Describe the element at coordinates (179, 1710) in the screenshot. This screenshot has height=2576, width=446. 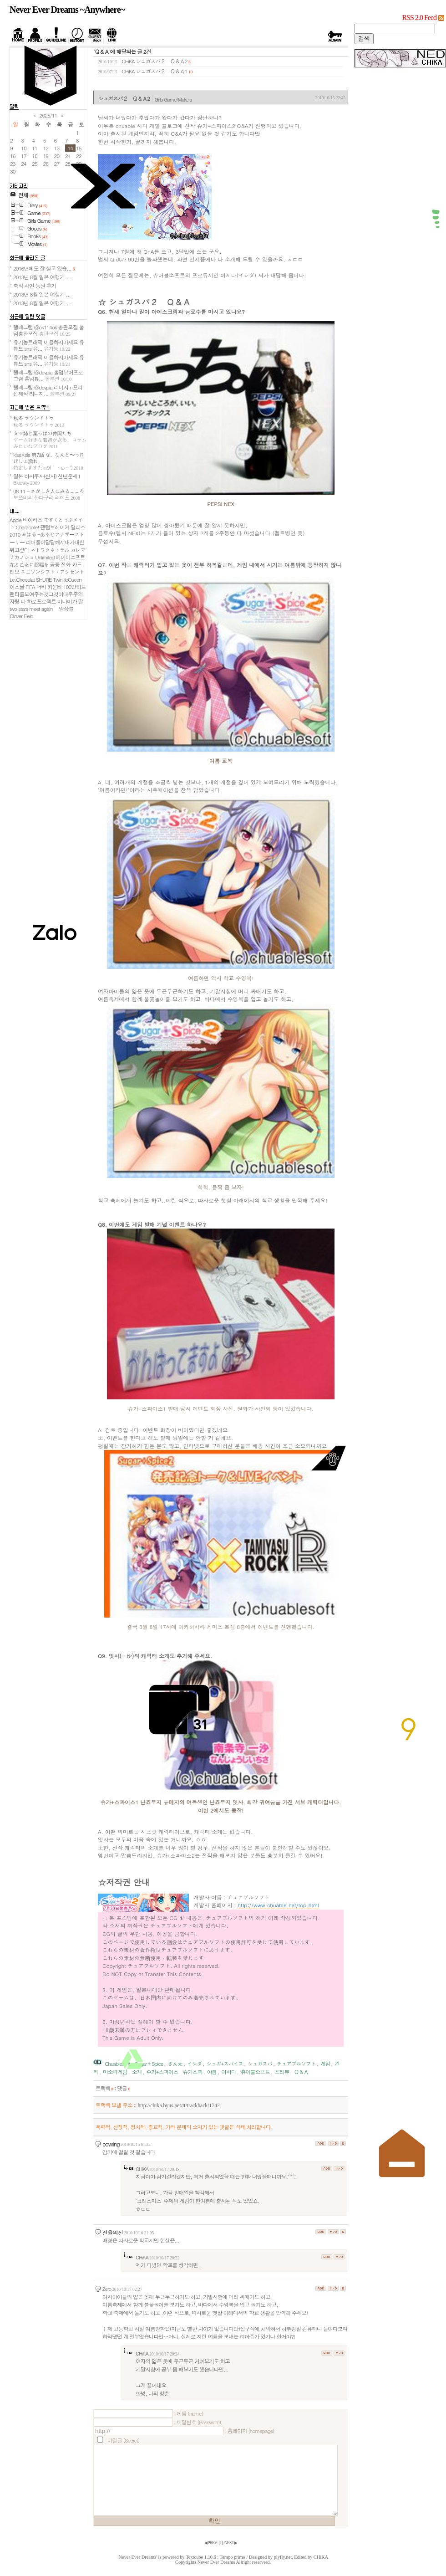
I see `open Proton Calendar app` at that location.